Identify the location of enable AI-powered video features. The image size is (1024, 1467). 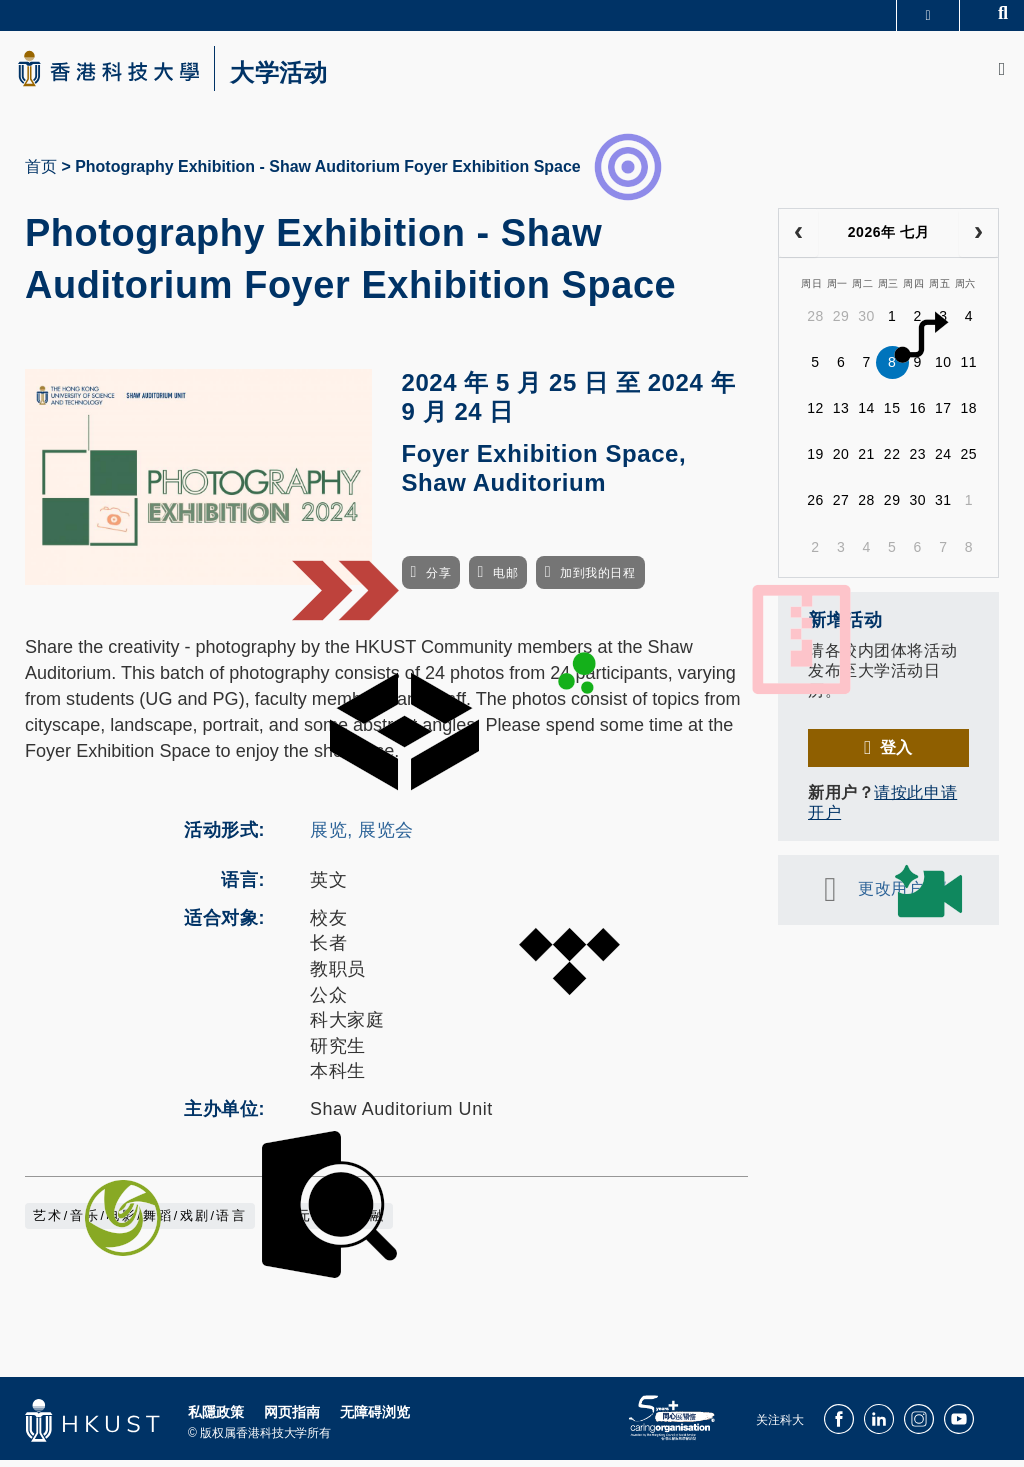
(930, 894).